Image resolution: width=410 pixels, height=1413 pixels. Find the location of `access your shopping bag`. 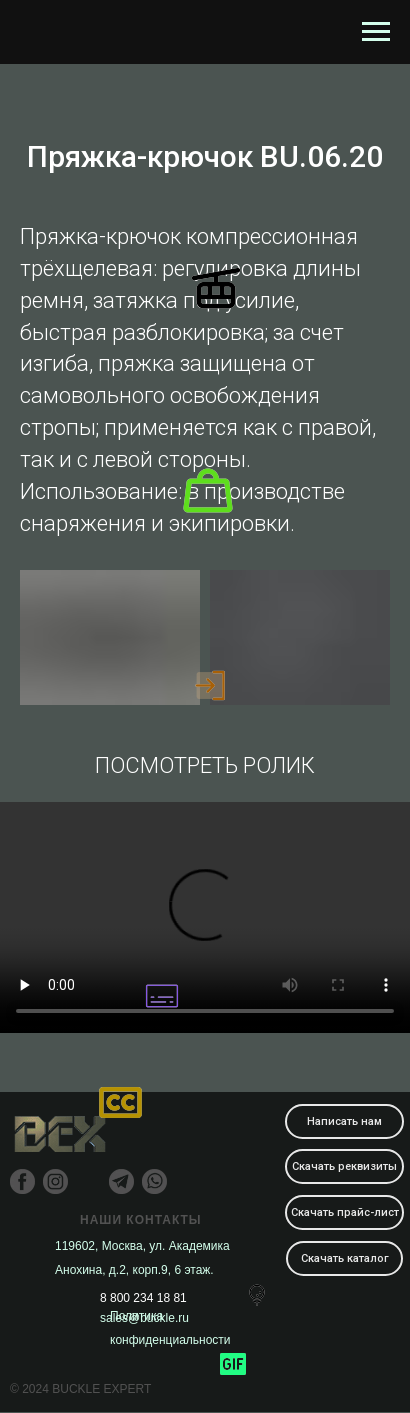

access your shopping bag is located at coordinates (208, 493).